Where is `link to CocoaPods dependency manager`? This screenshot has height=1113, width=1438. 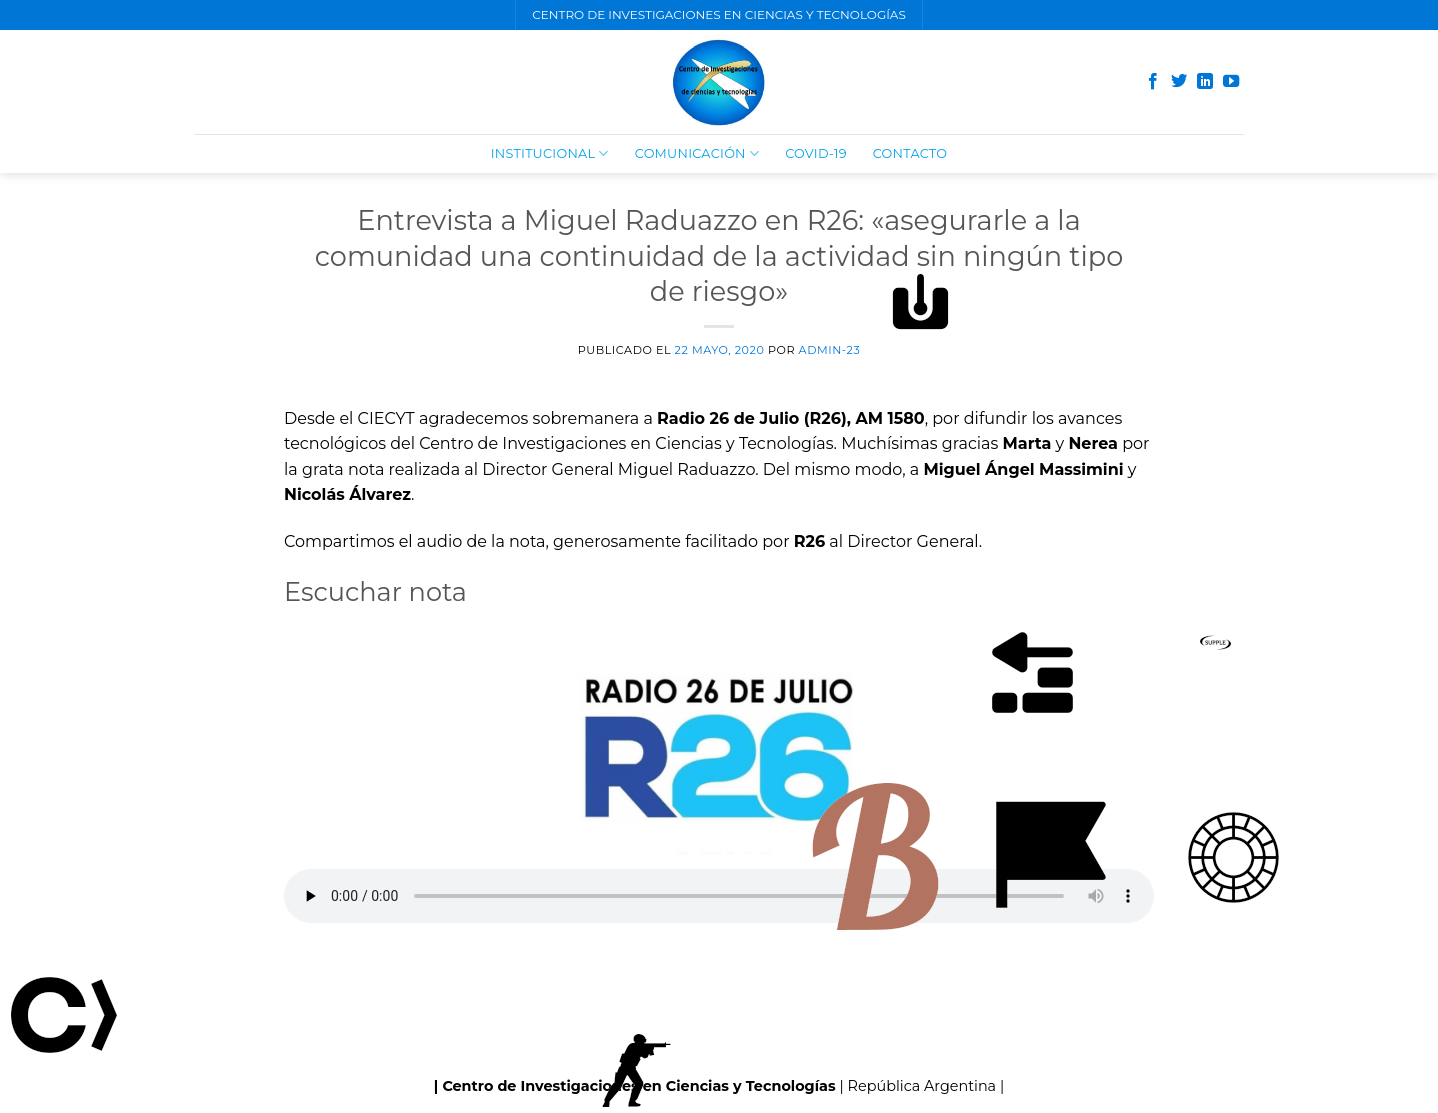 link to CocoaPods dependency manager is located at coordinates (64, 1015).